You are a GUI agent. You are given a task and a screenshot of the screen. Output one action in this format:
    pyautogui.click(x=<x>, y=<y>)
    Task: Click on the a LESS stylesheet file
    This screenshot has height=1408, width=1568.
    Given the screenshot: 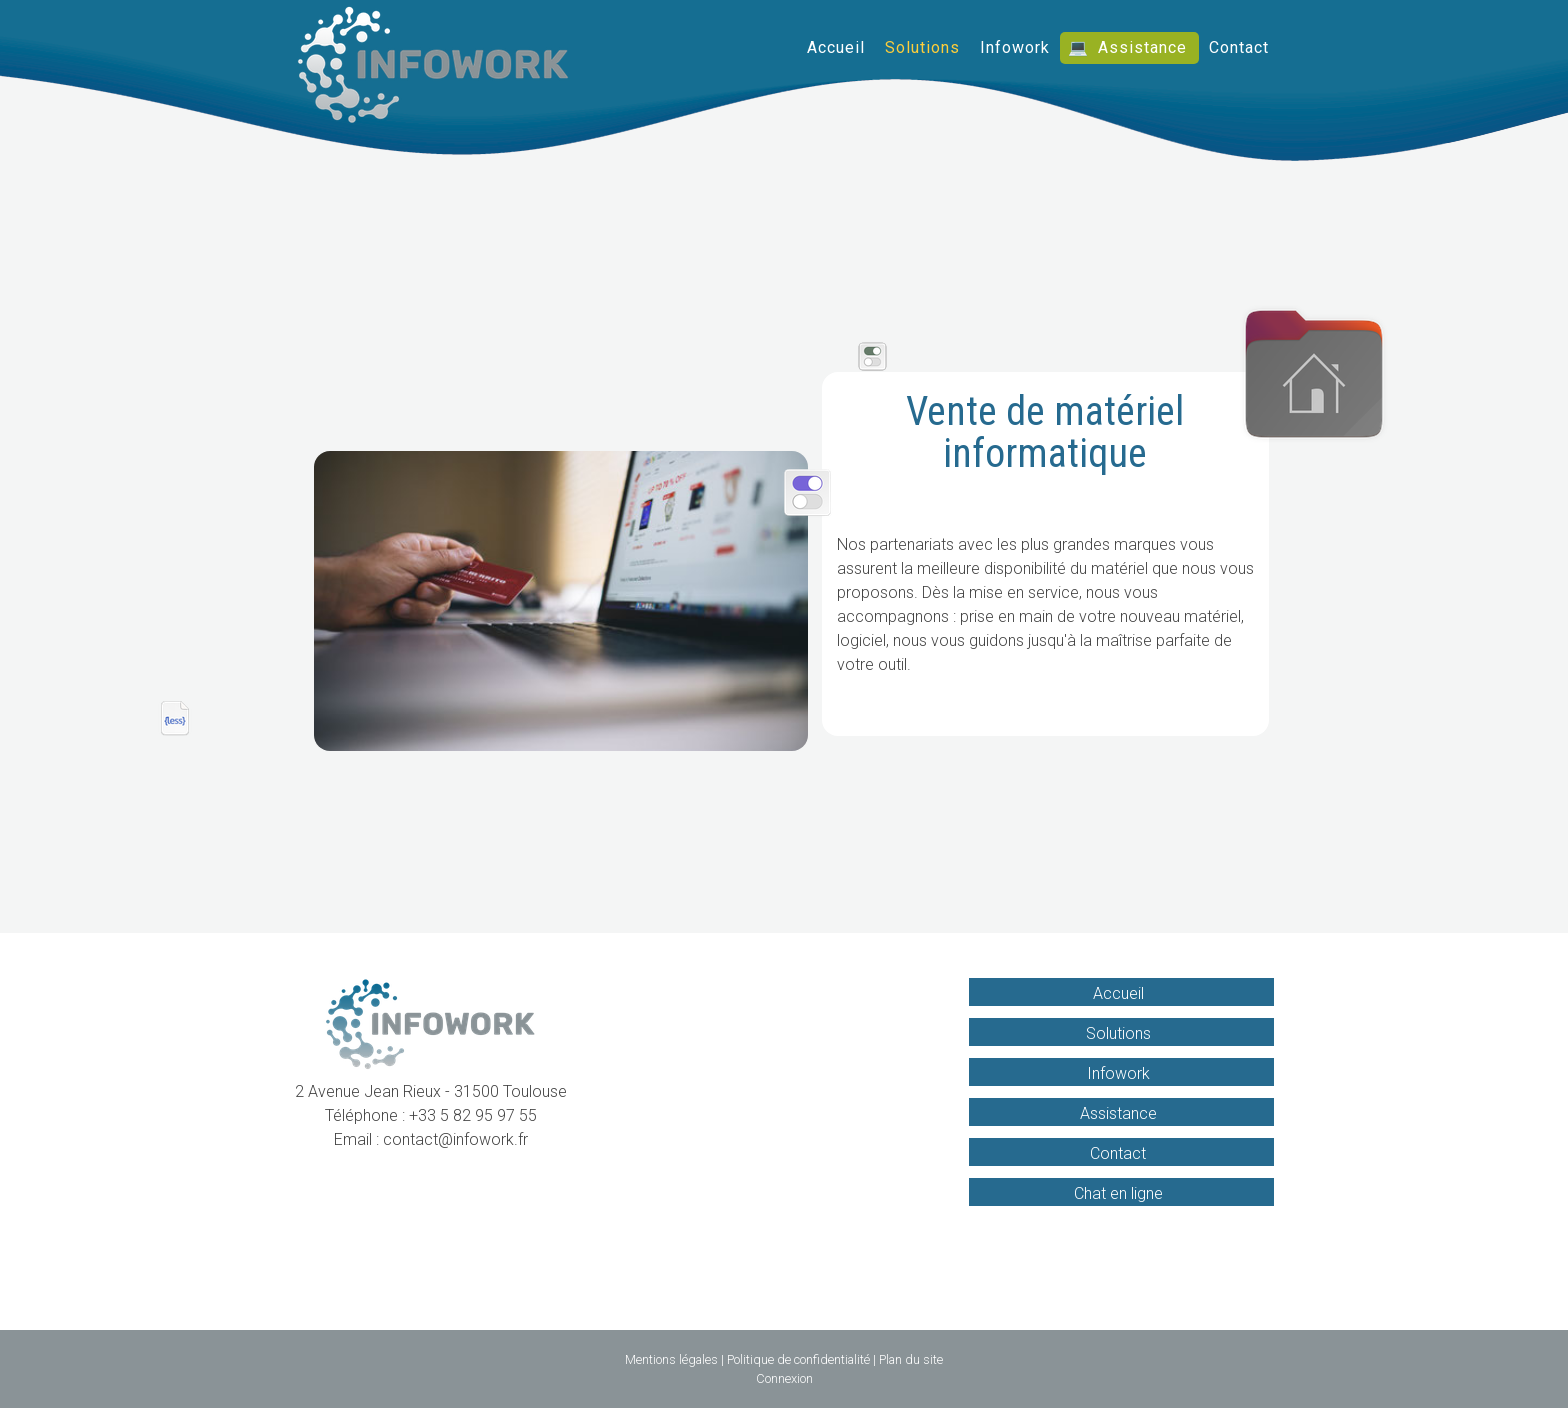 What is the action you would take?
    pyautogui.click(x=175, y=718)
    